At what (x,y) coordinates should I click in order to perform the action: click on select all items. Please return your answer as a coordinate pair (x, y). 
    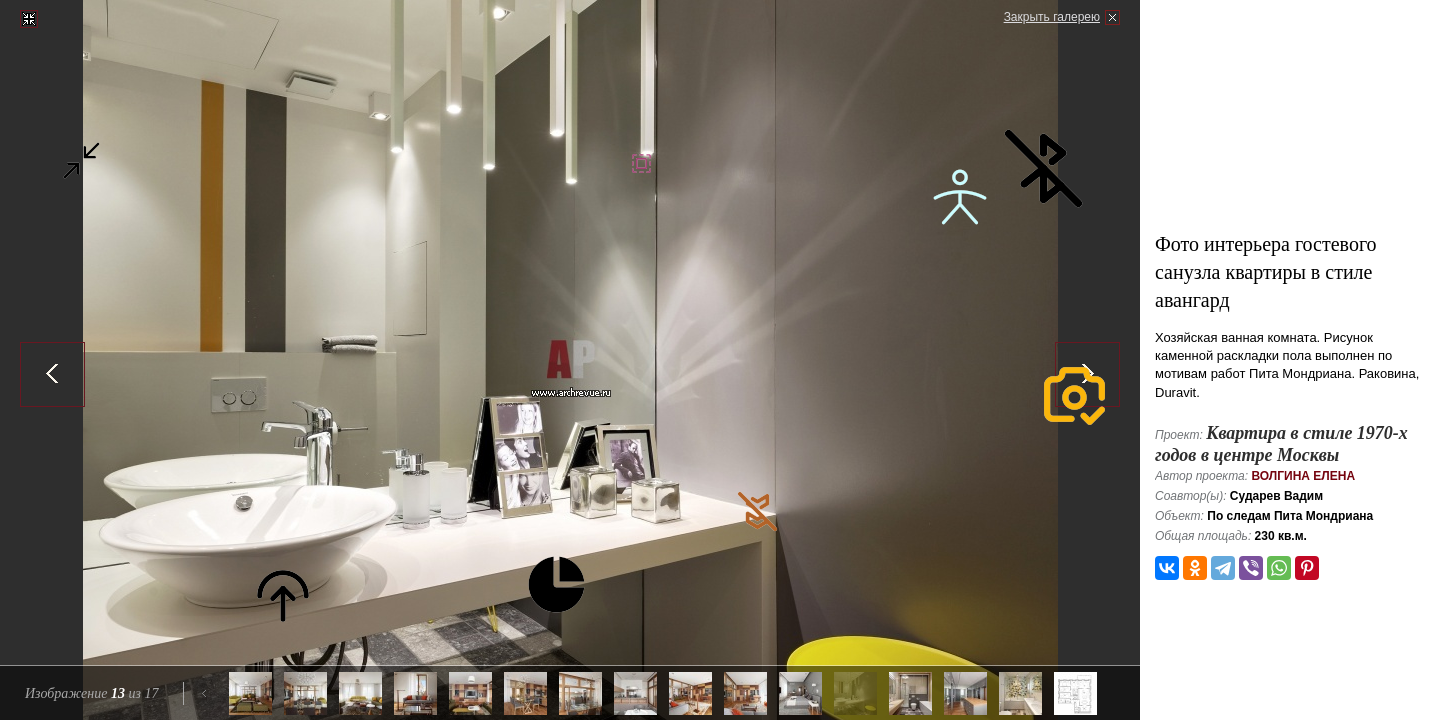
    Looking at the image, I should click on (641, 163).